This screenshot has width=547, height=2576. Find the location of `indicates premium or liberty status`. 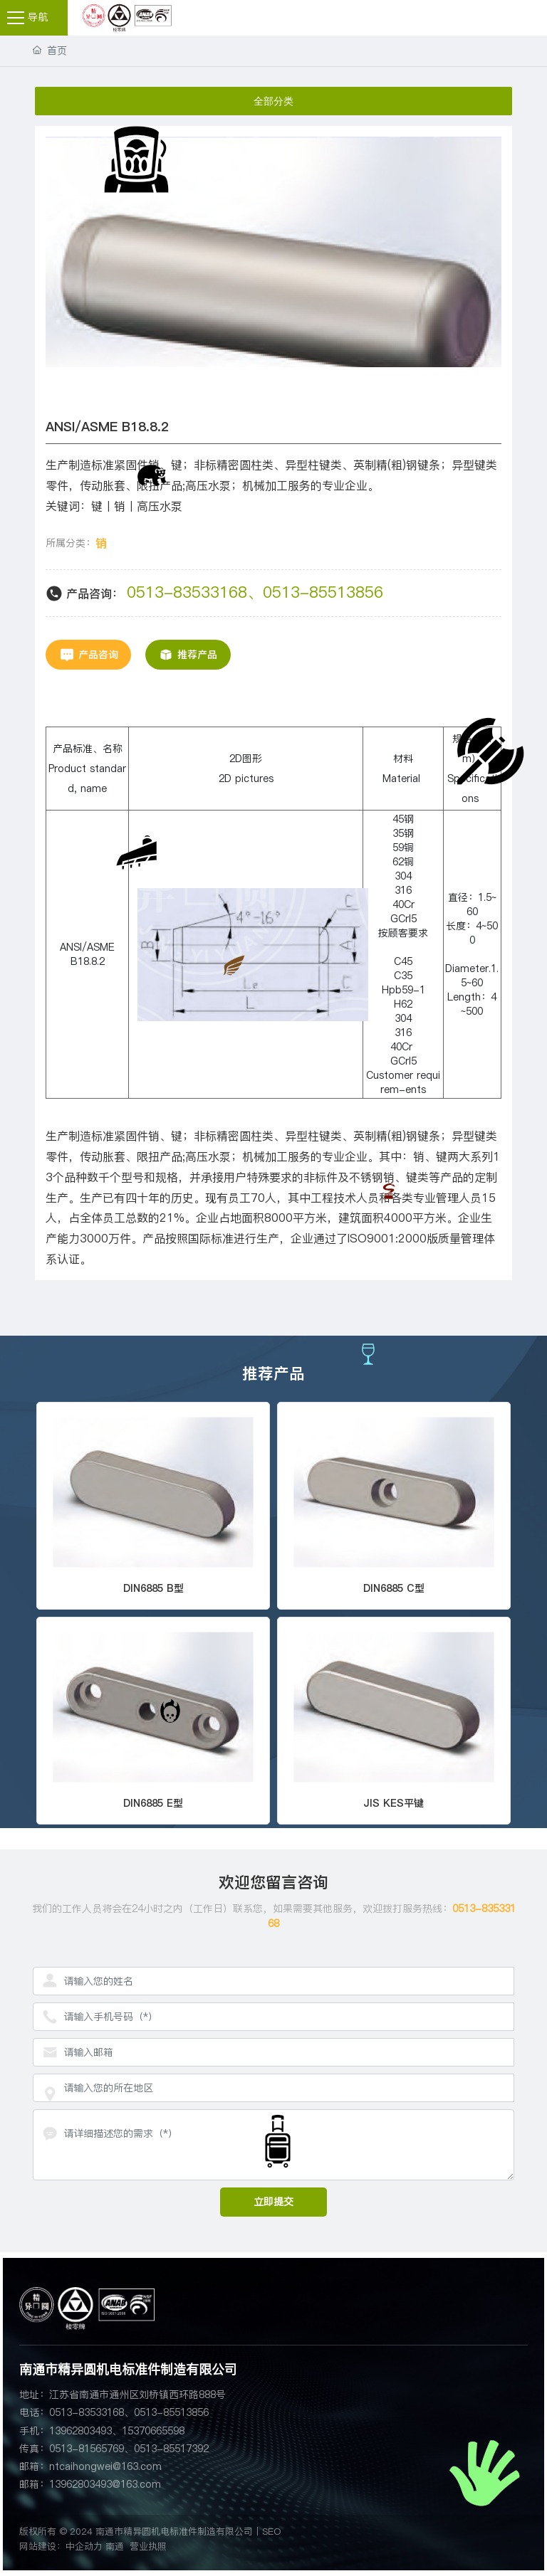

indicates premium or liberty status is located at coordinates (234, 965).